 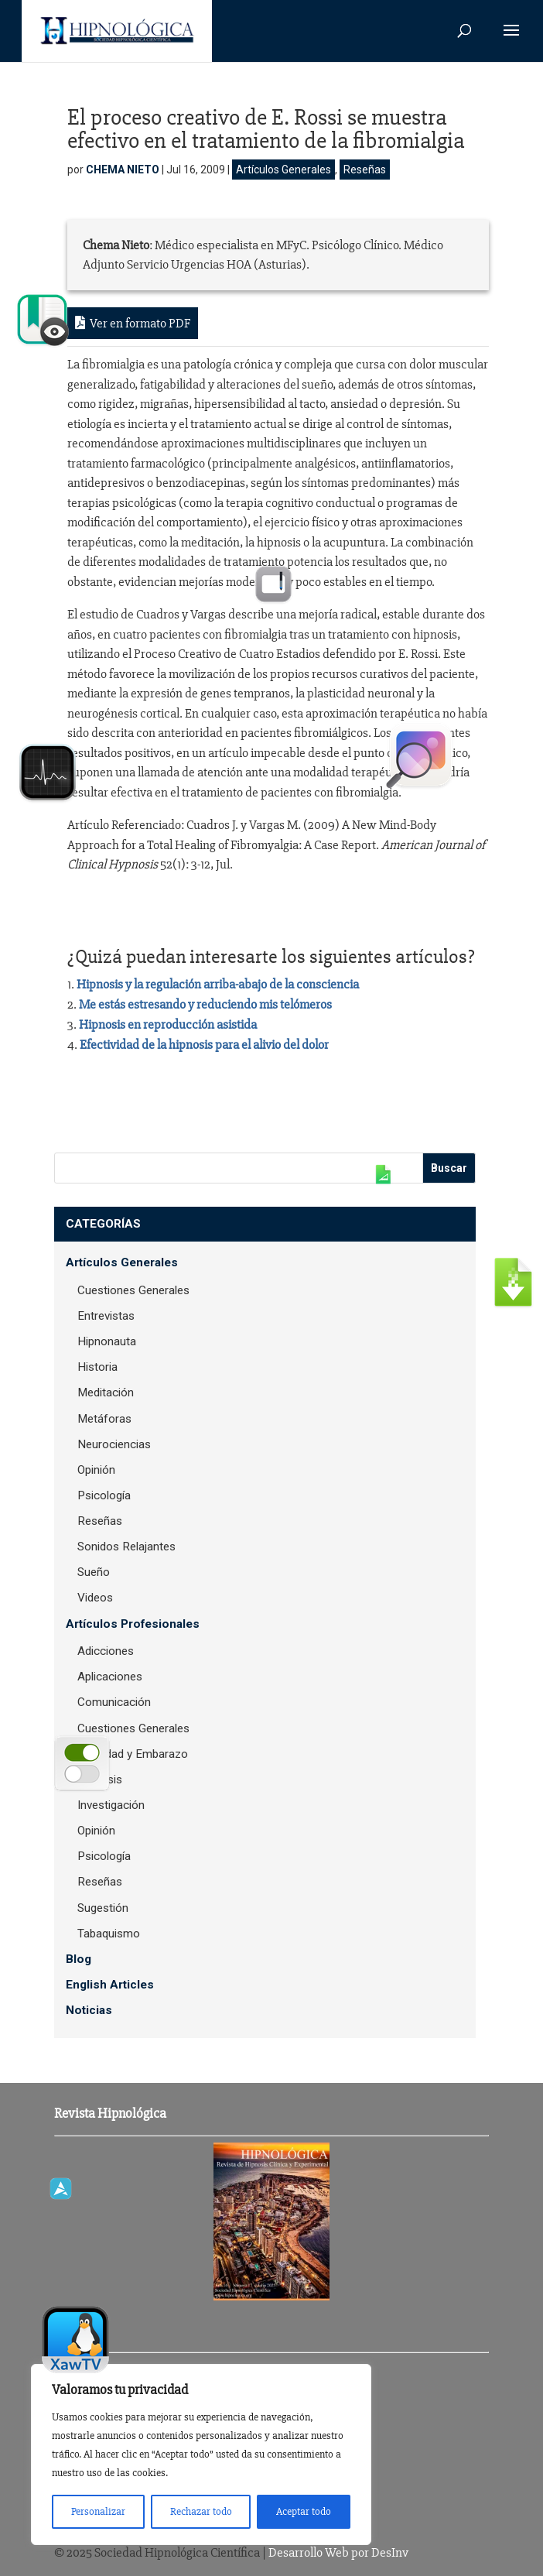 I want to click on launch xawtv television viewer application, so click(x=75, y=2339).